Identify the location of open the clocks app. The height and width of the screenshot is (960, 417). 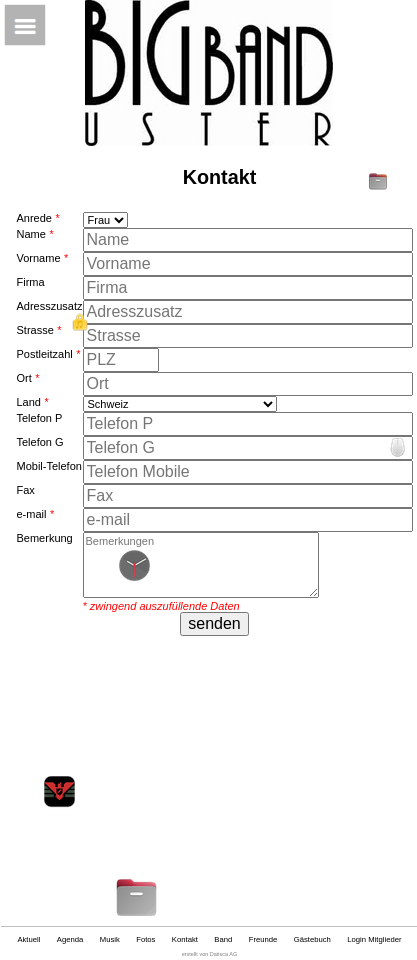
(134, 565).